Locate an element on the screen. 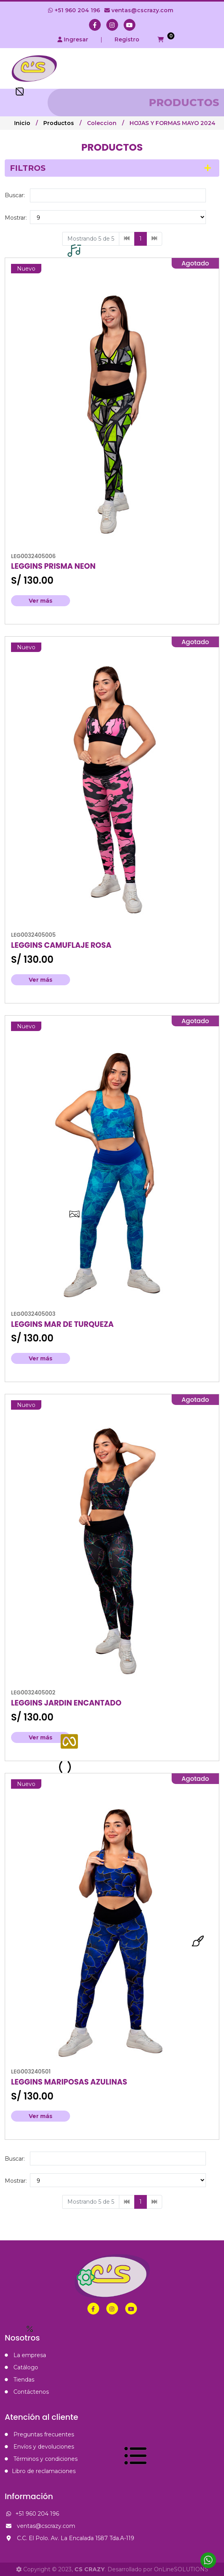  insert parentheses in text editor is located at coordinates (65, 1767).